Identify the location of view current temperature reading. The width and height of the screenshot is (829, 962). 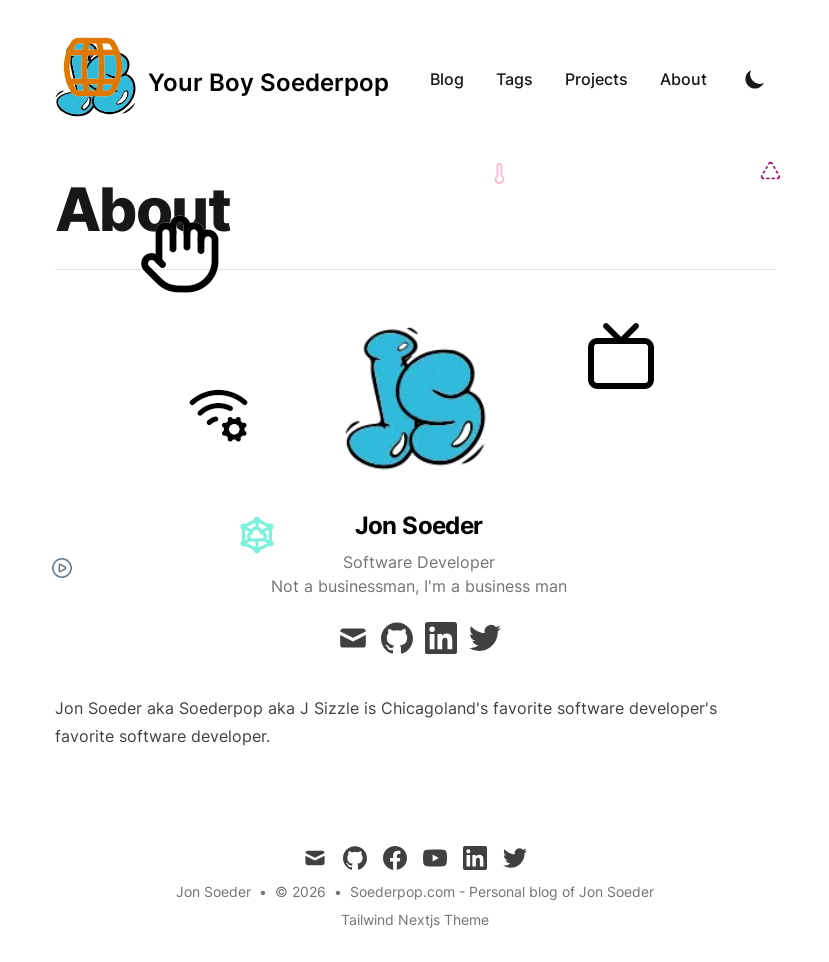
(499, 173).